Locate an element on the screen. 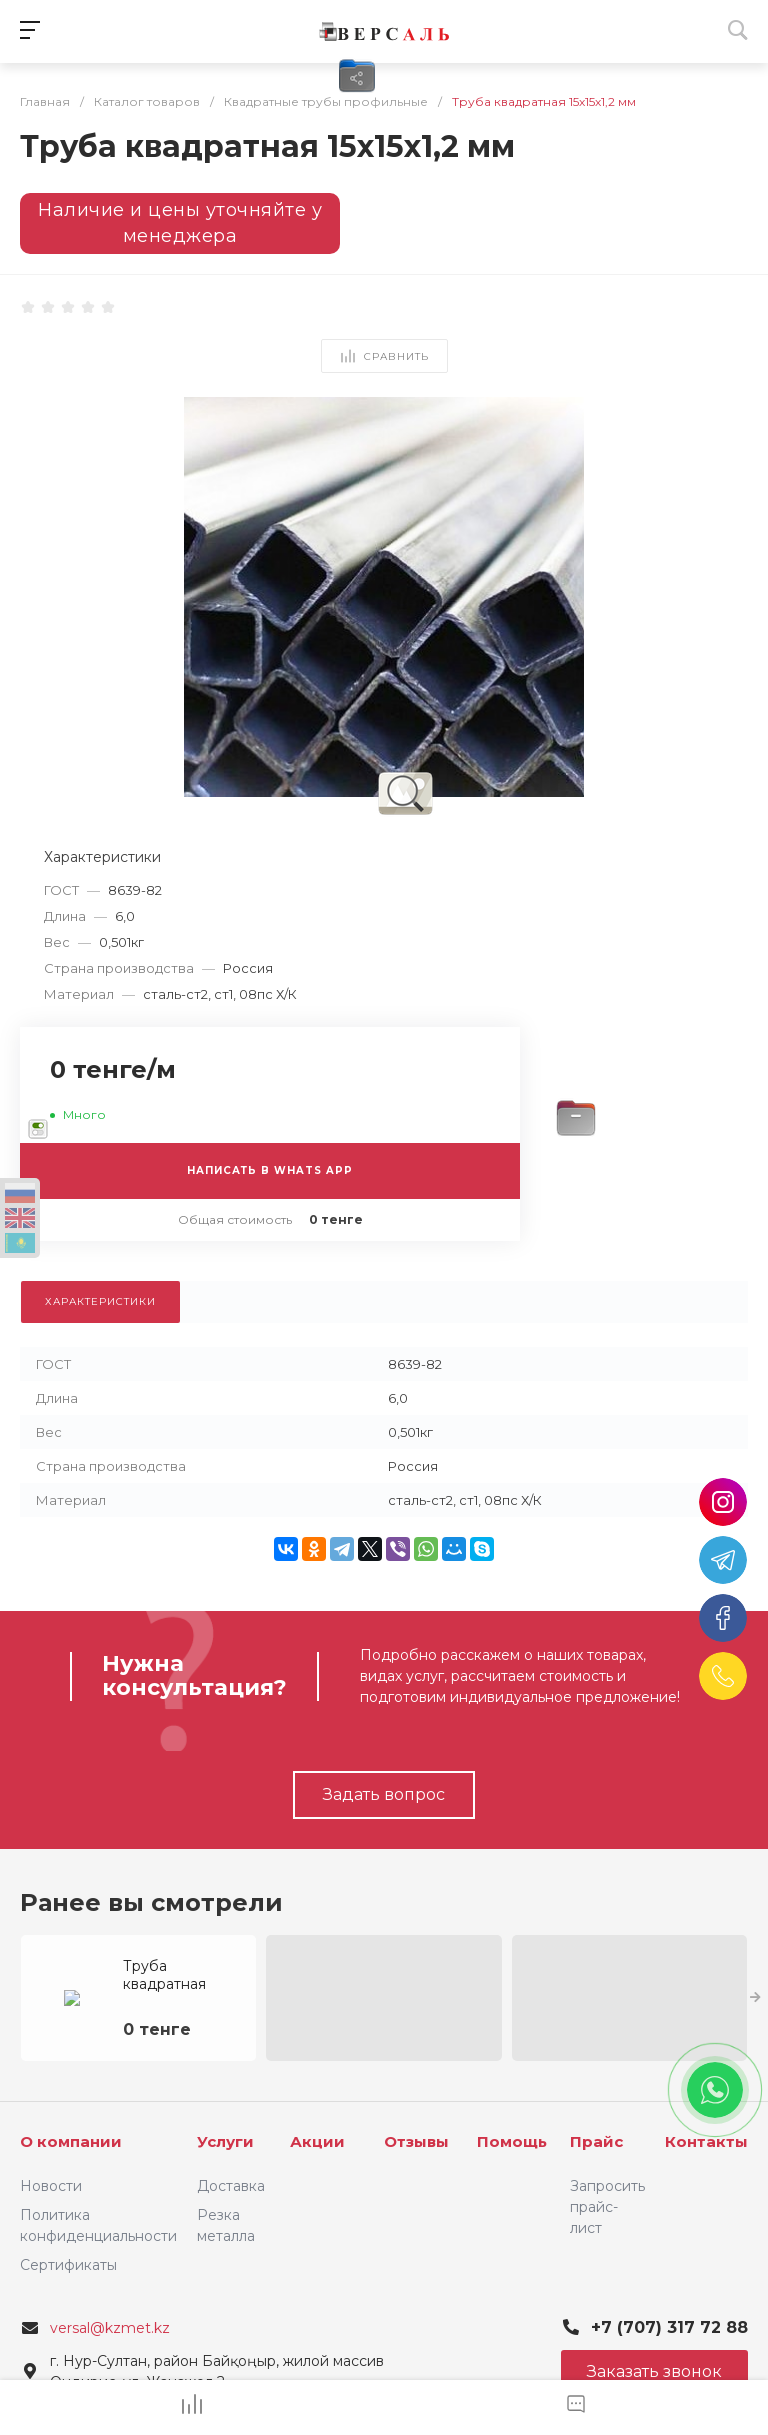 The image size is (768, 2435). open eye of mate image viewer application is located at coordinates (405, 793).